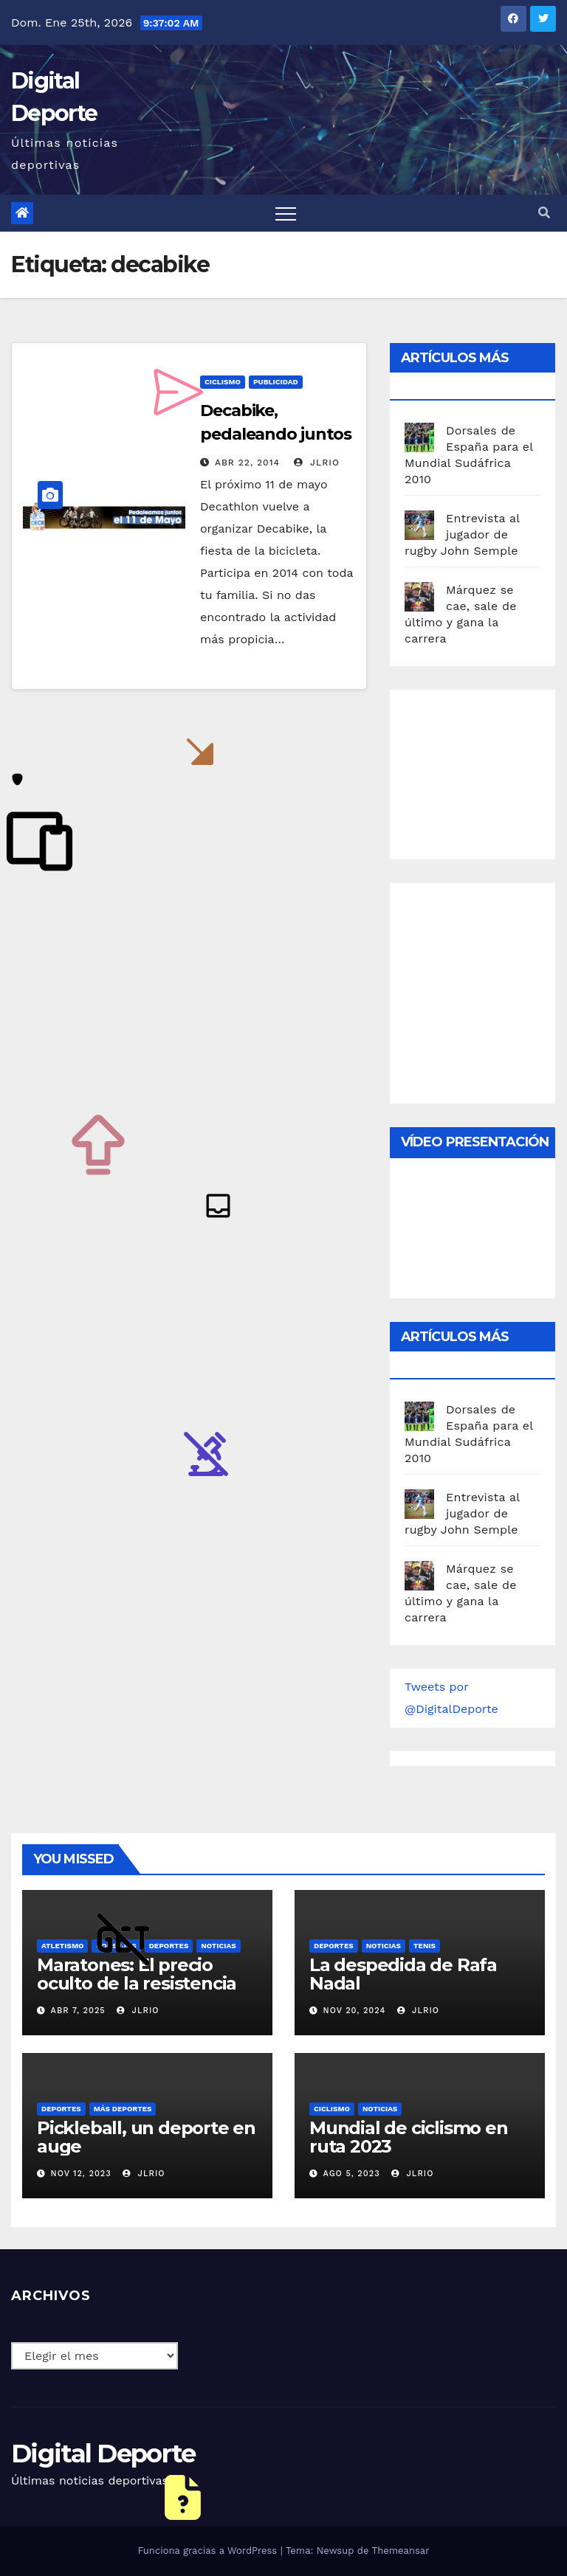 The width and height of the screenshot is (567, 2576). I want to click on upload a file or document, so click(98, 1144).